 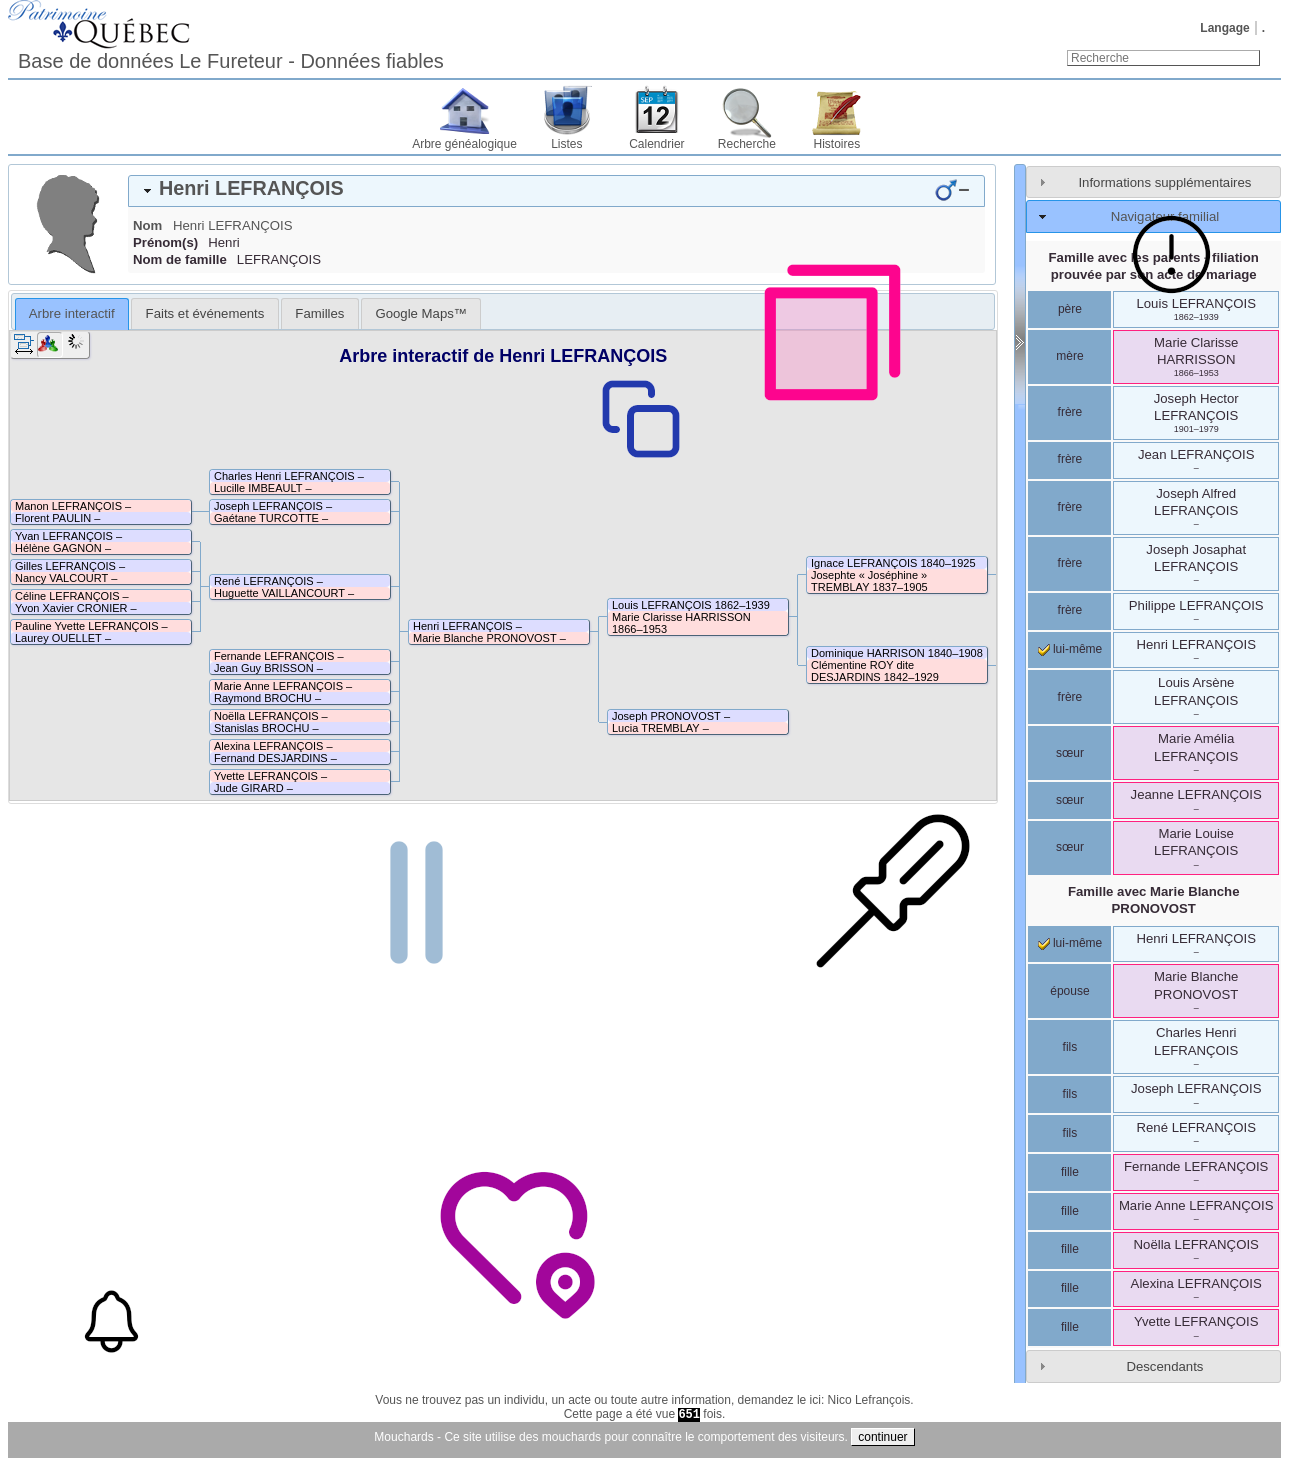 What do you see at coordinates (832, 332) in the screenshot?
I see `copy content to clipboard` at bounding box center [832, 332].